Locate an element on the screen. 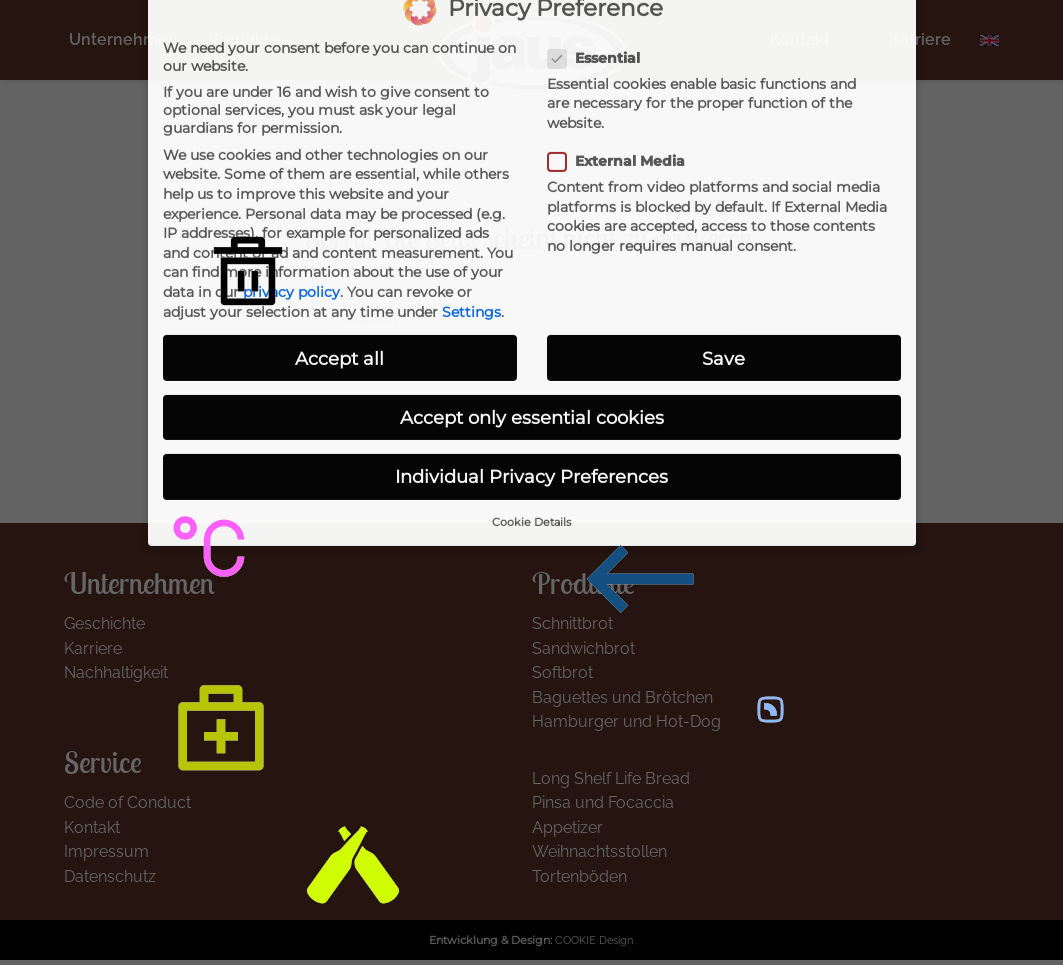  access first aid or medical resources is located at coordinates (221, 732).